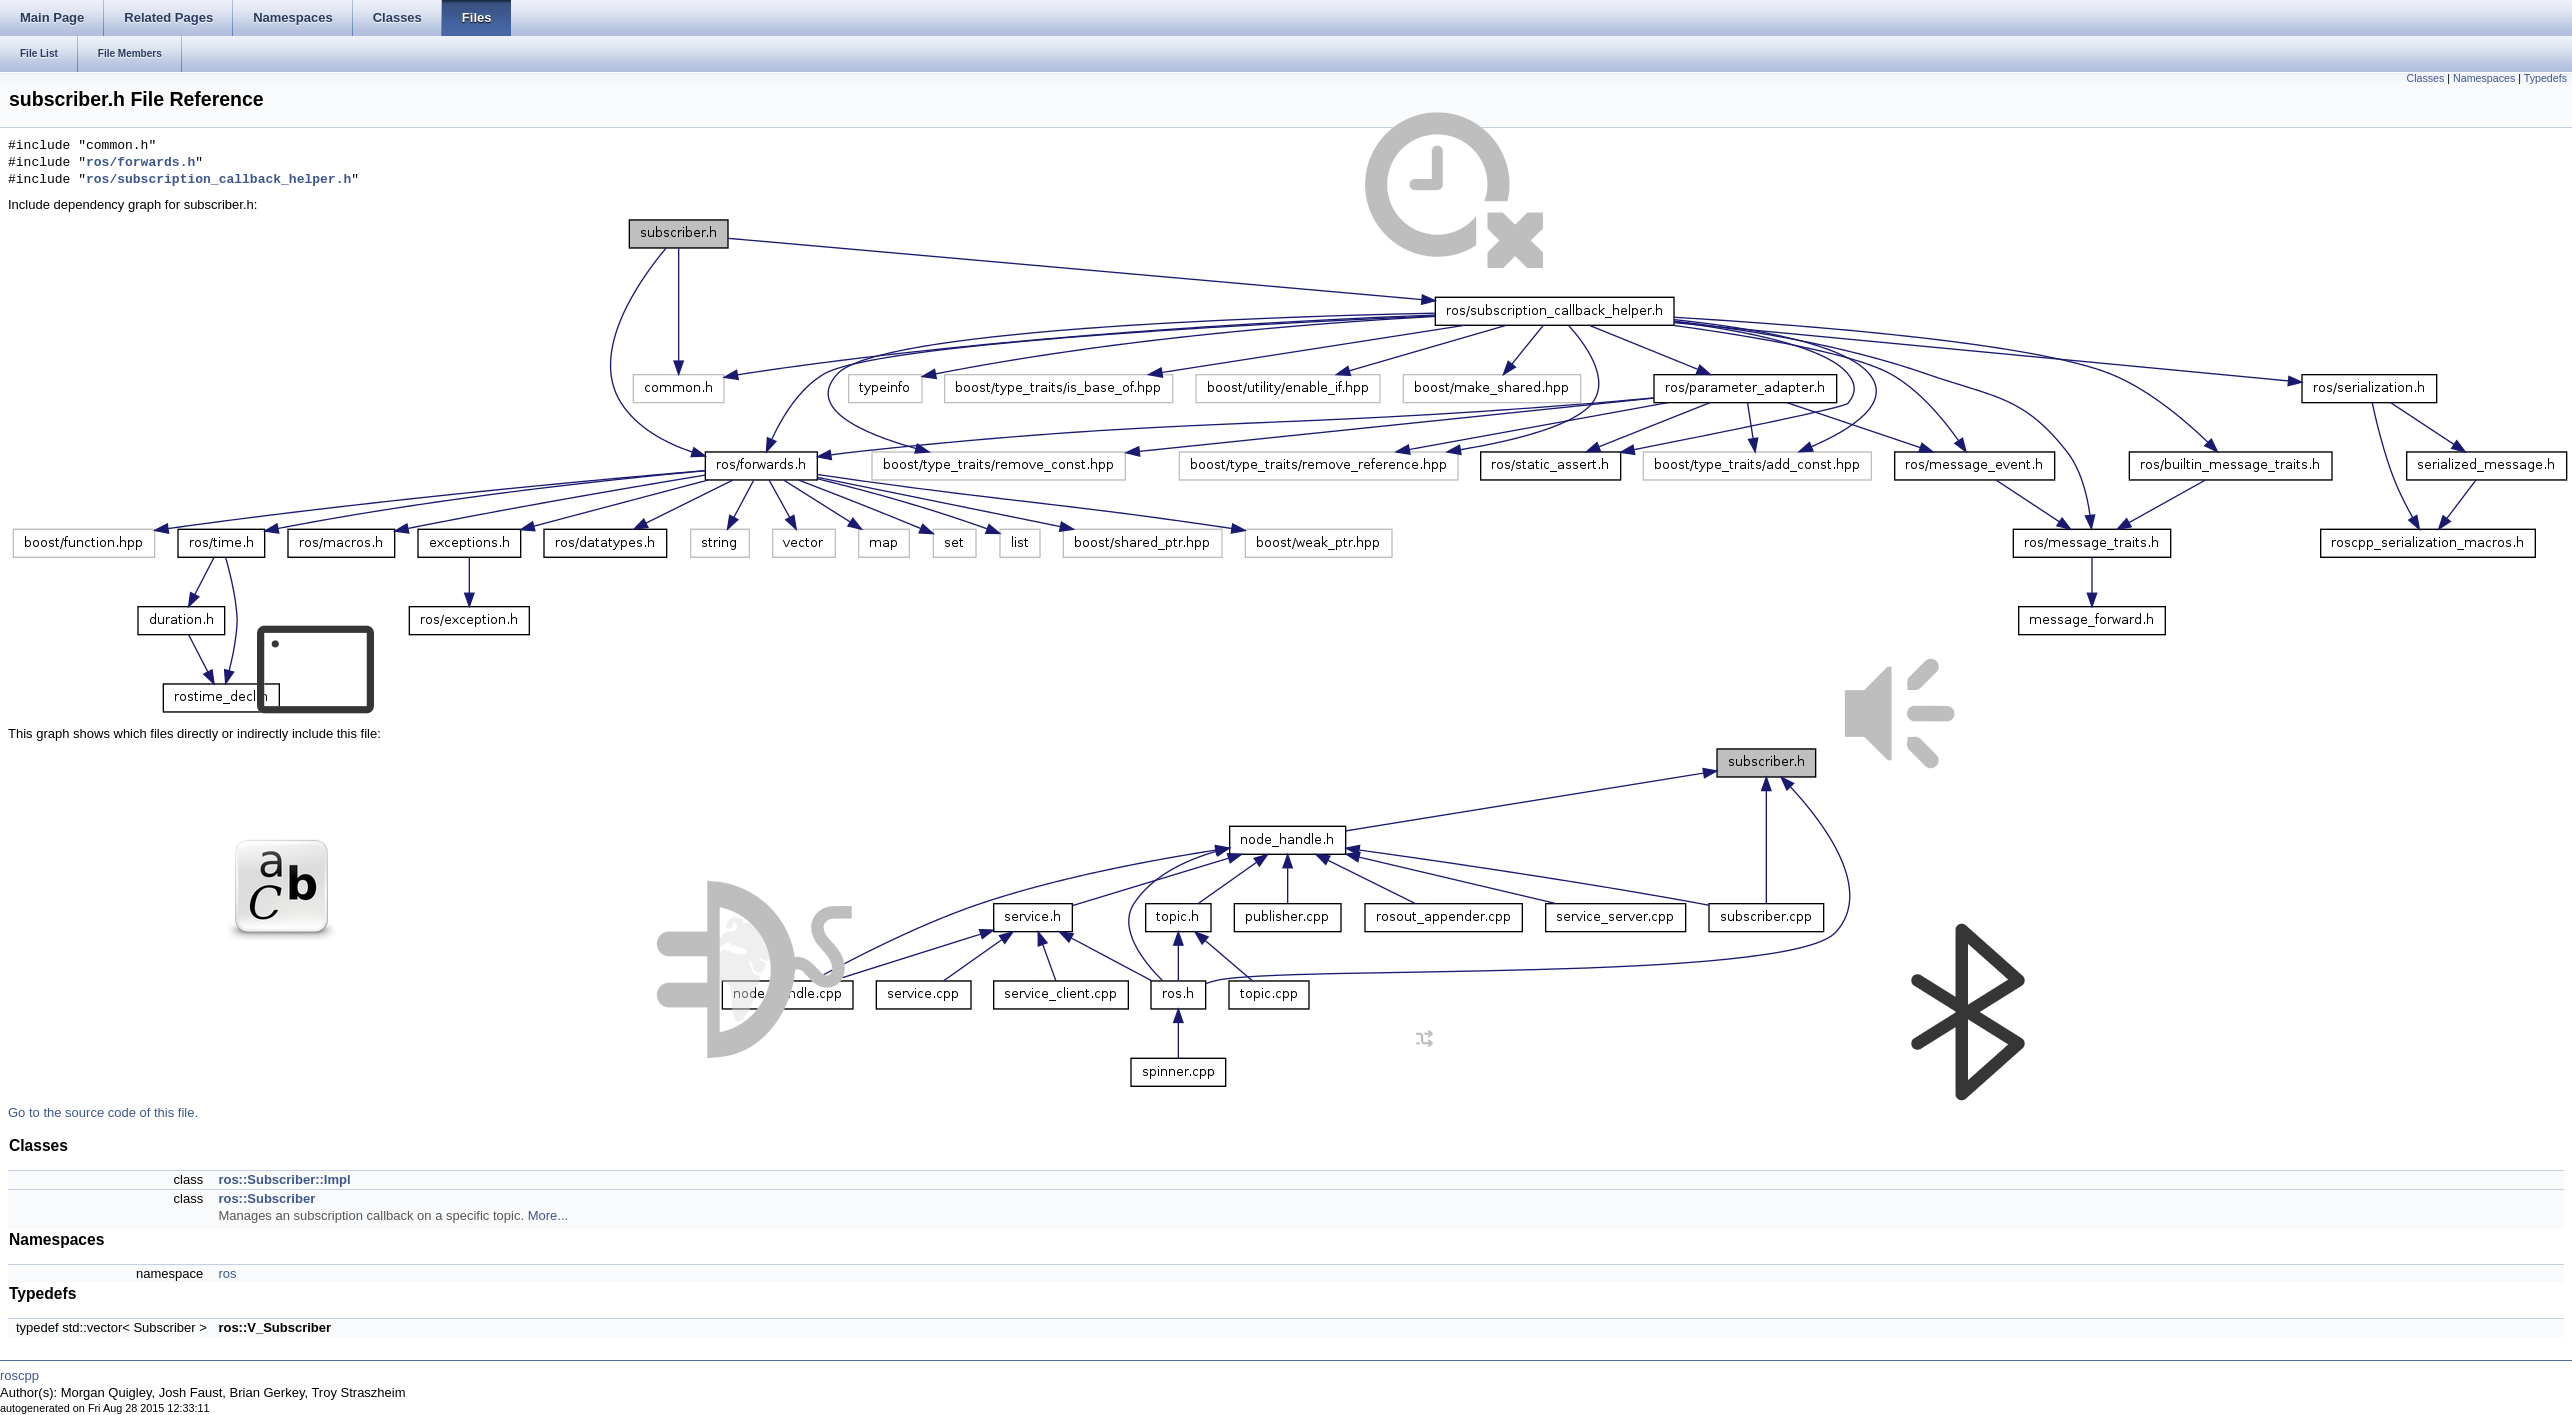 The height and width of the screenshot is (1415, 2572). I want to click on access bluetooth settings, so click(1968, 1012).